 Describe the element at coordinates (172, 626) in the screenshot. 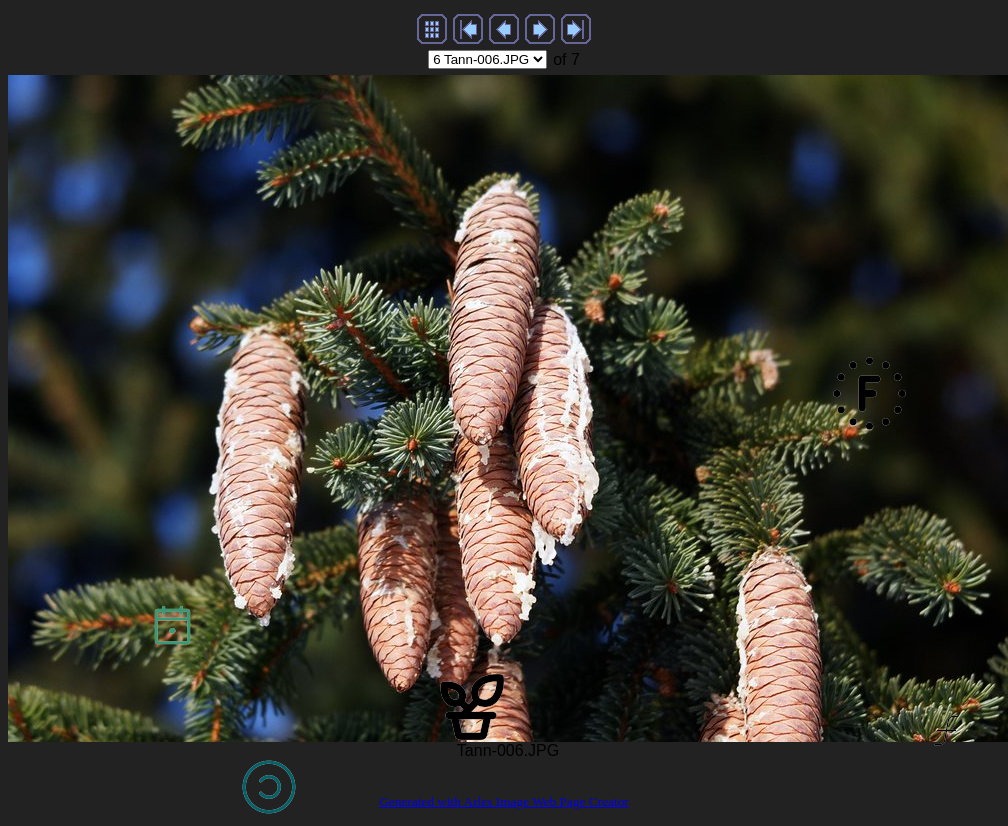

I see `calendar event or reminder indicator` at that location.